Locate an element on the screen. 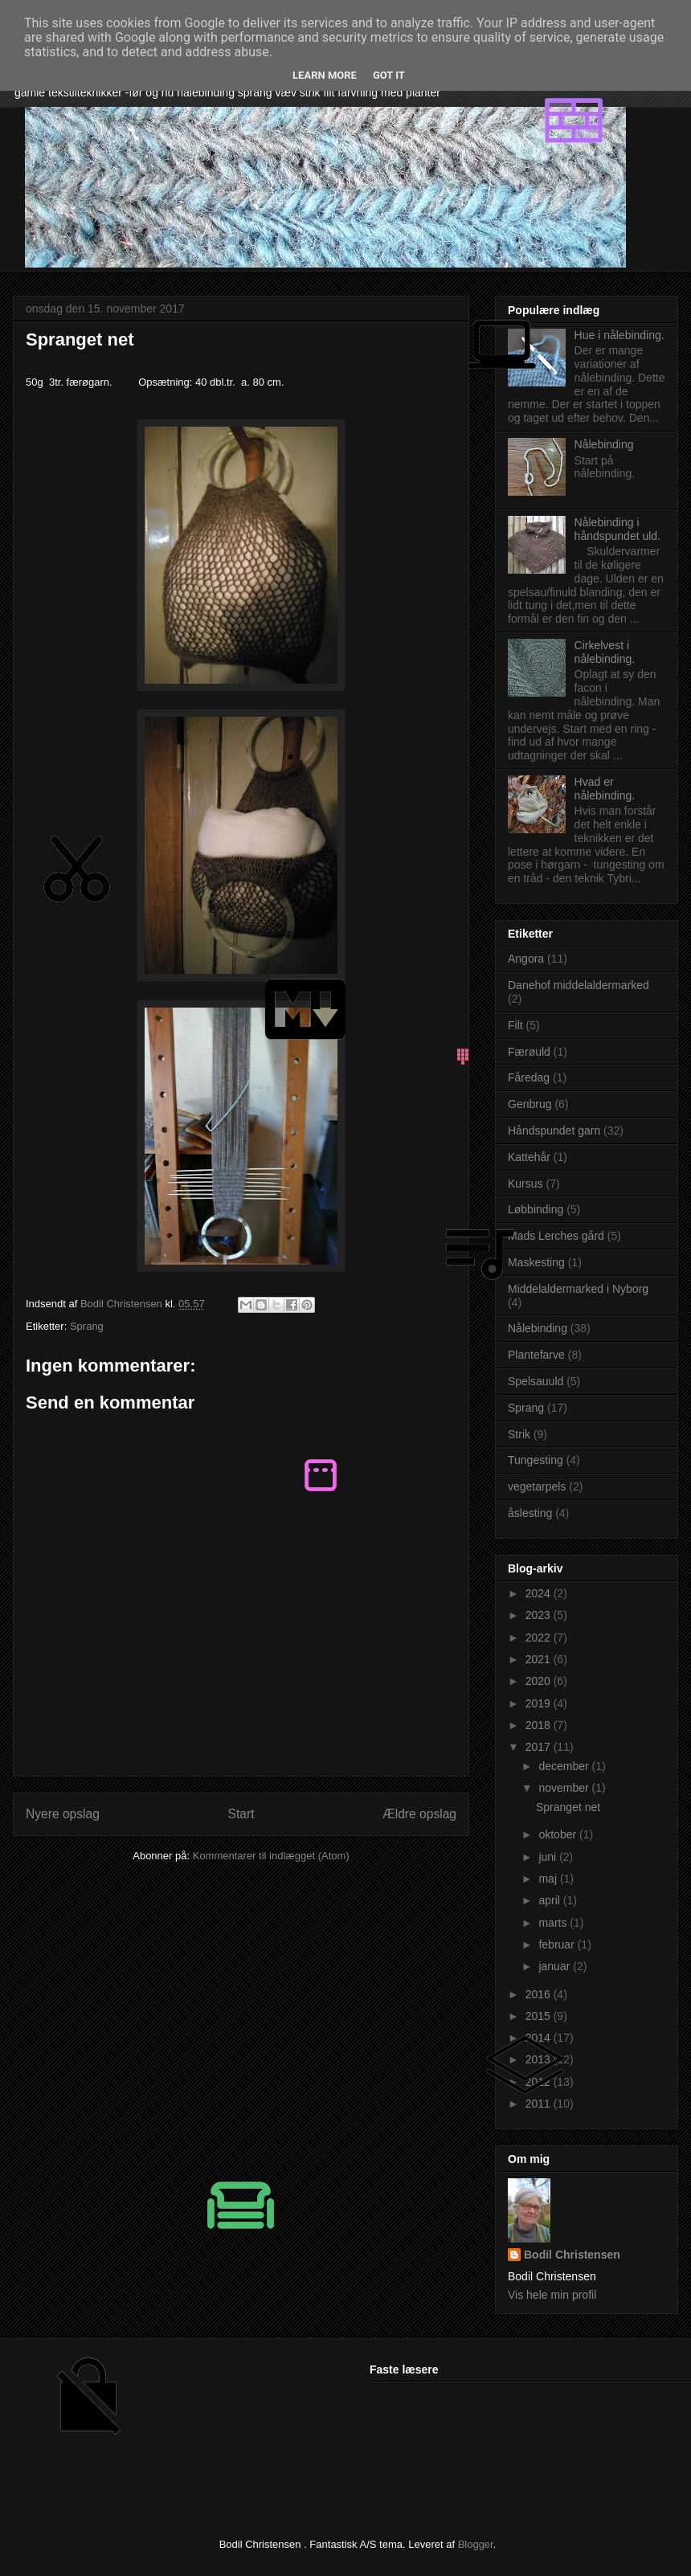 The height and width of the screenshot is (2576, 691). open the dial pad to enter a number is located at coordinates (463, 1057).